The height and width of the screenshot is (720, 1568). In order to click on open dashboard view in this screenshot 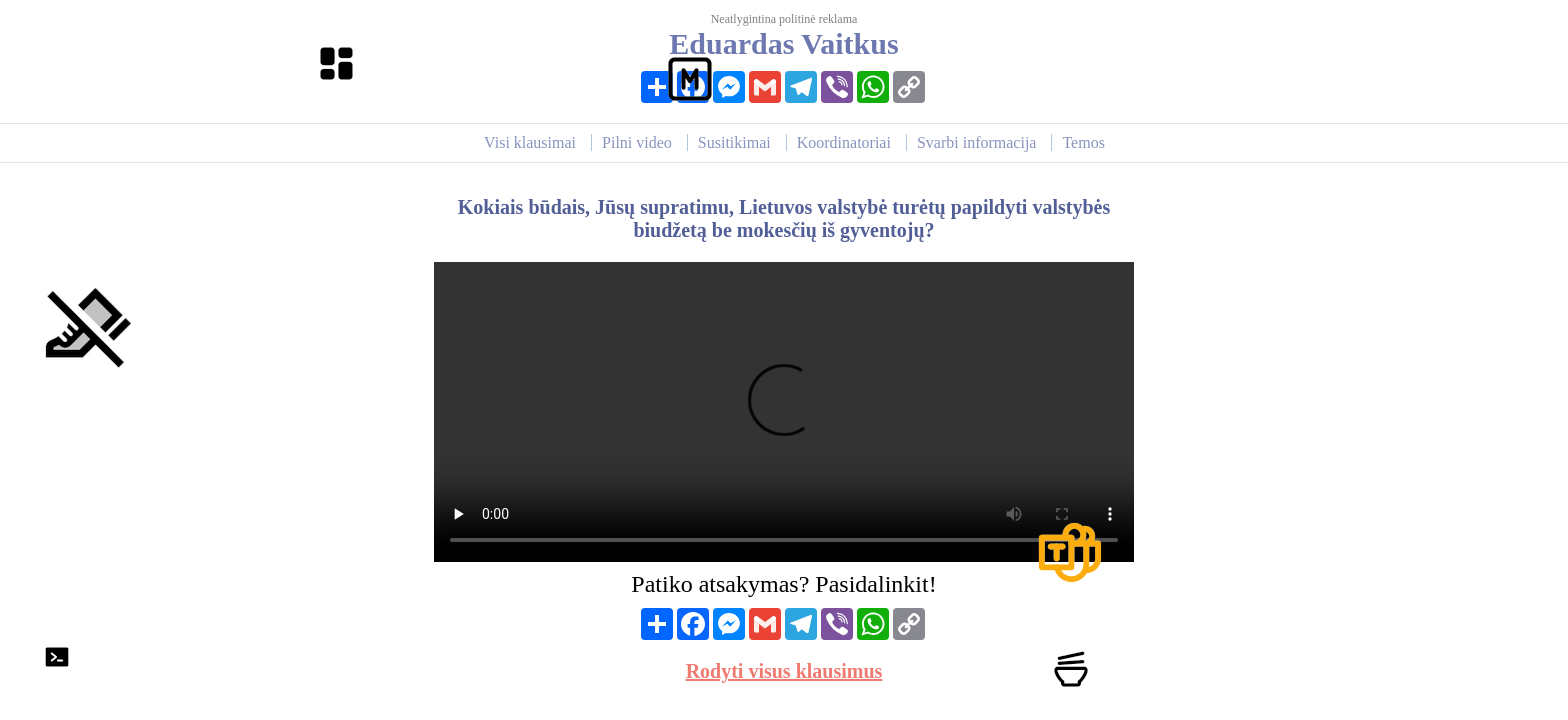, I will do `click(336, 63)`.